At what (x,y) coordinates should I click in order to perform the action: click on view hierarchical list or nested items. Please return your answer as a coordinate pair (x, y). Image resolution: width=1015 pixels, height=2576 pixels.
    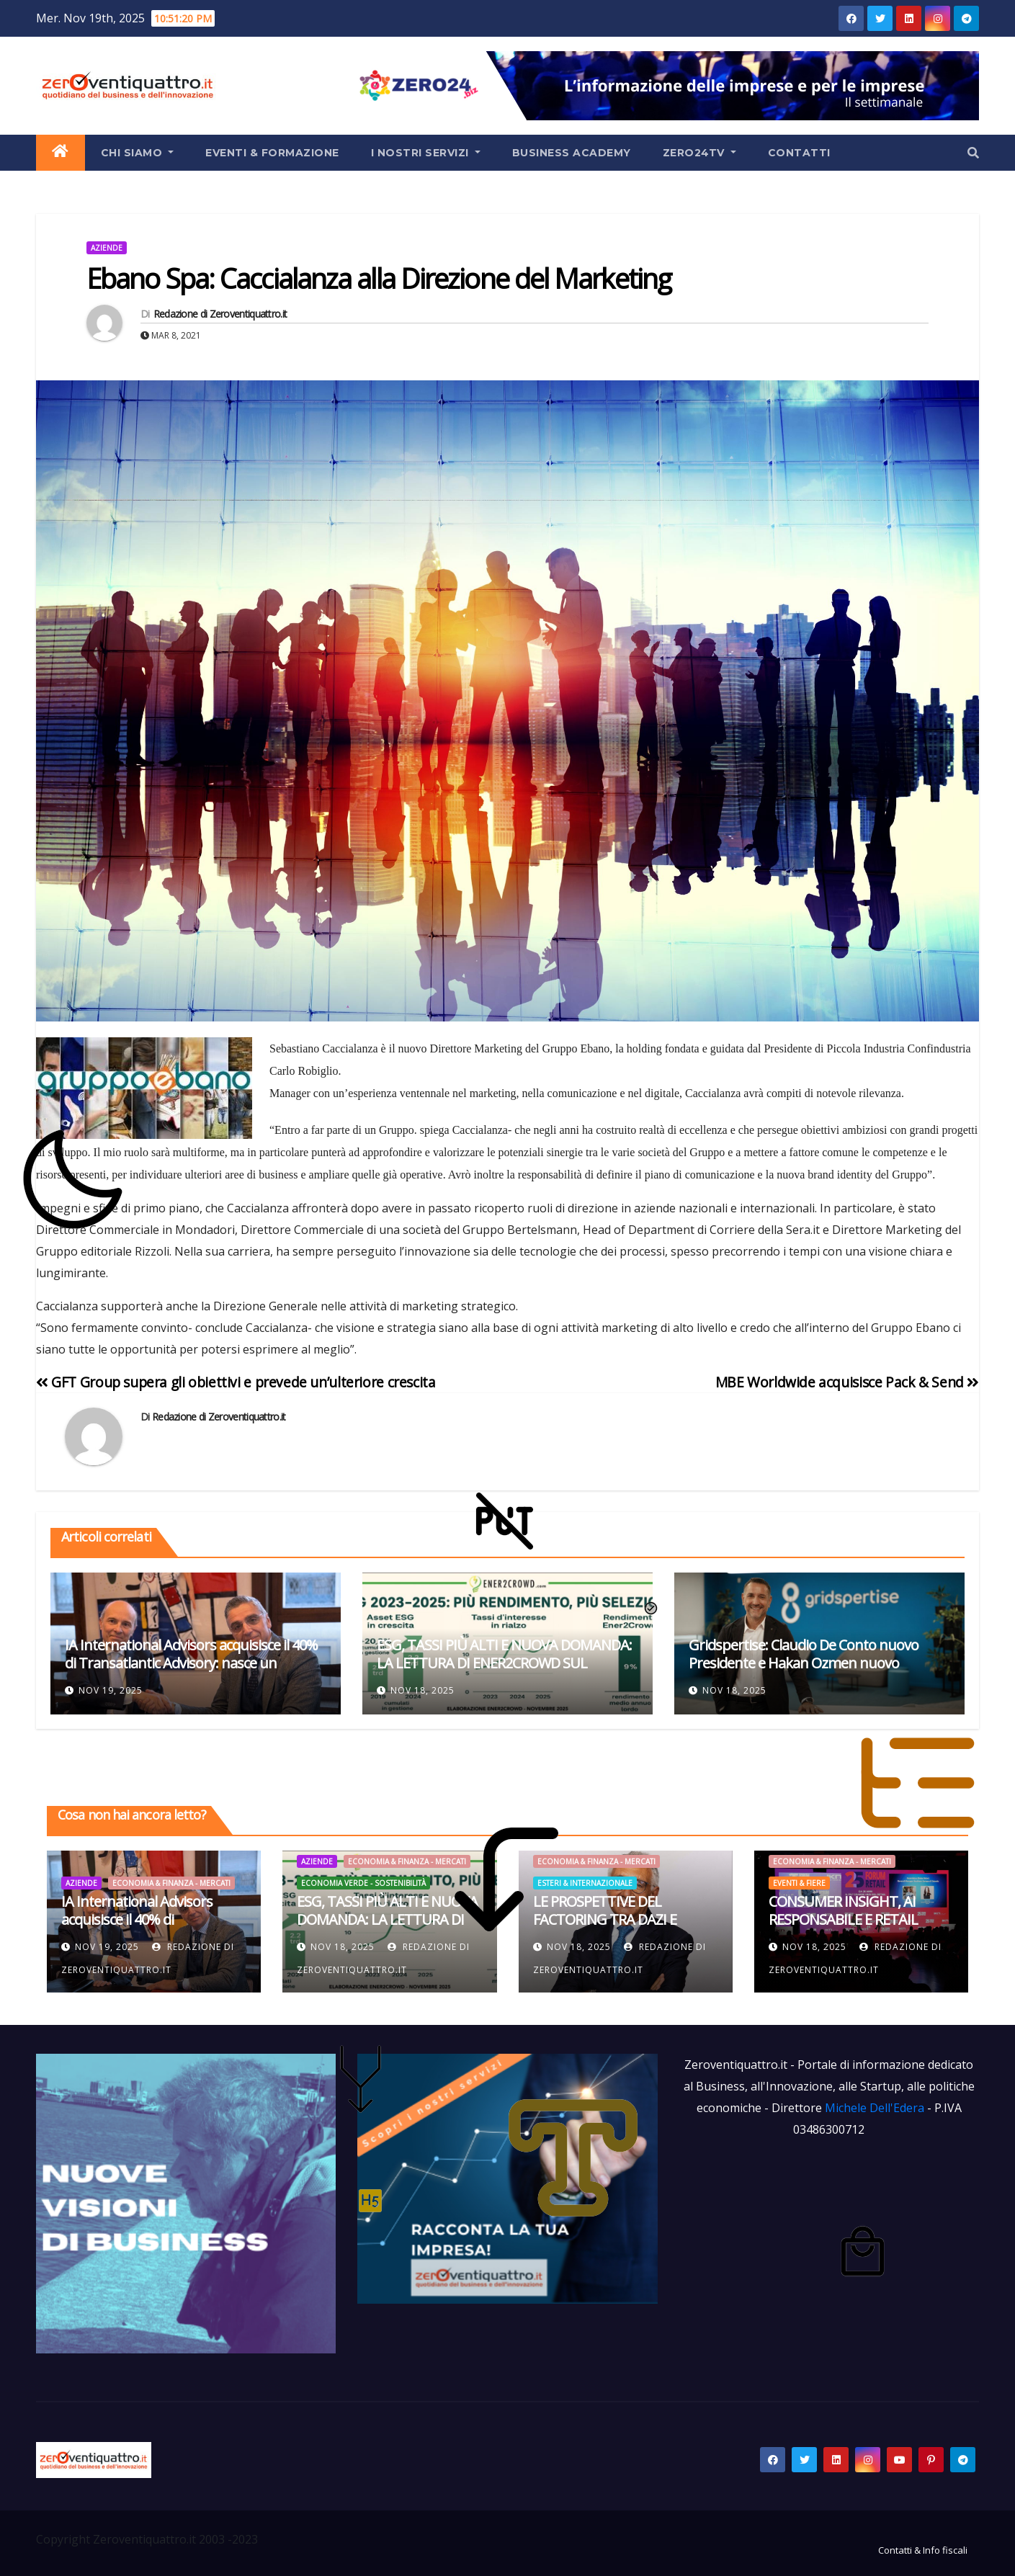
    Looking at the image, I should click on (918, 1783).